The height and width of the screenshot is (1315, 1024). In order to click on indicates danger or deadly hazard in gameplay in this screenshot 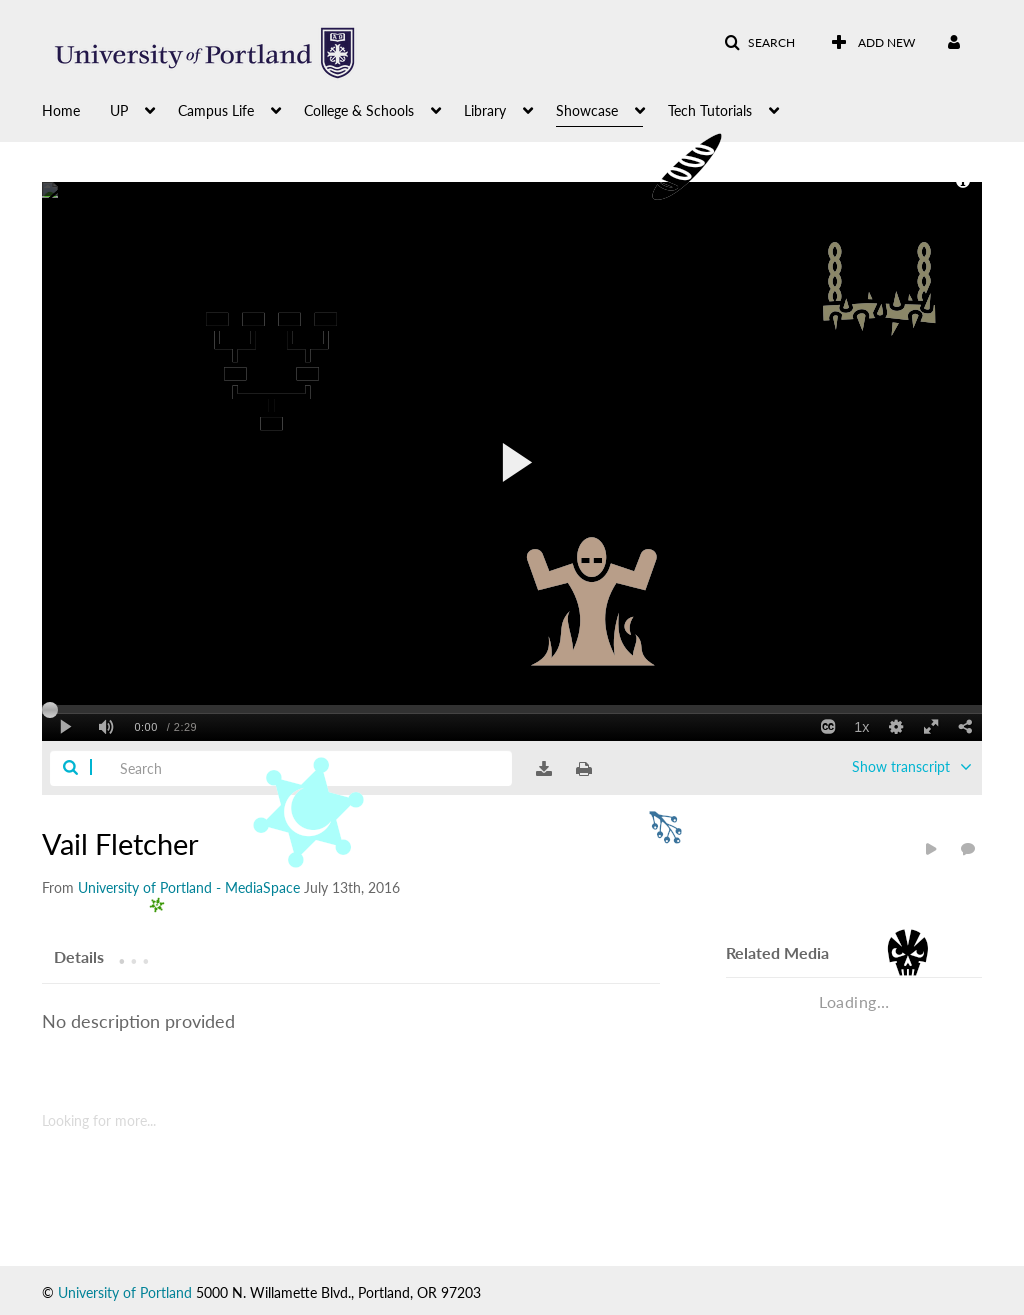, I will do `click(908, 952)`.